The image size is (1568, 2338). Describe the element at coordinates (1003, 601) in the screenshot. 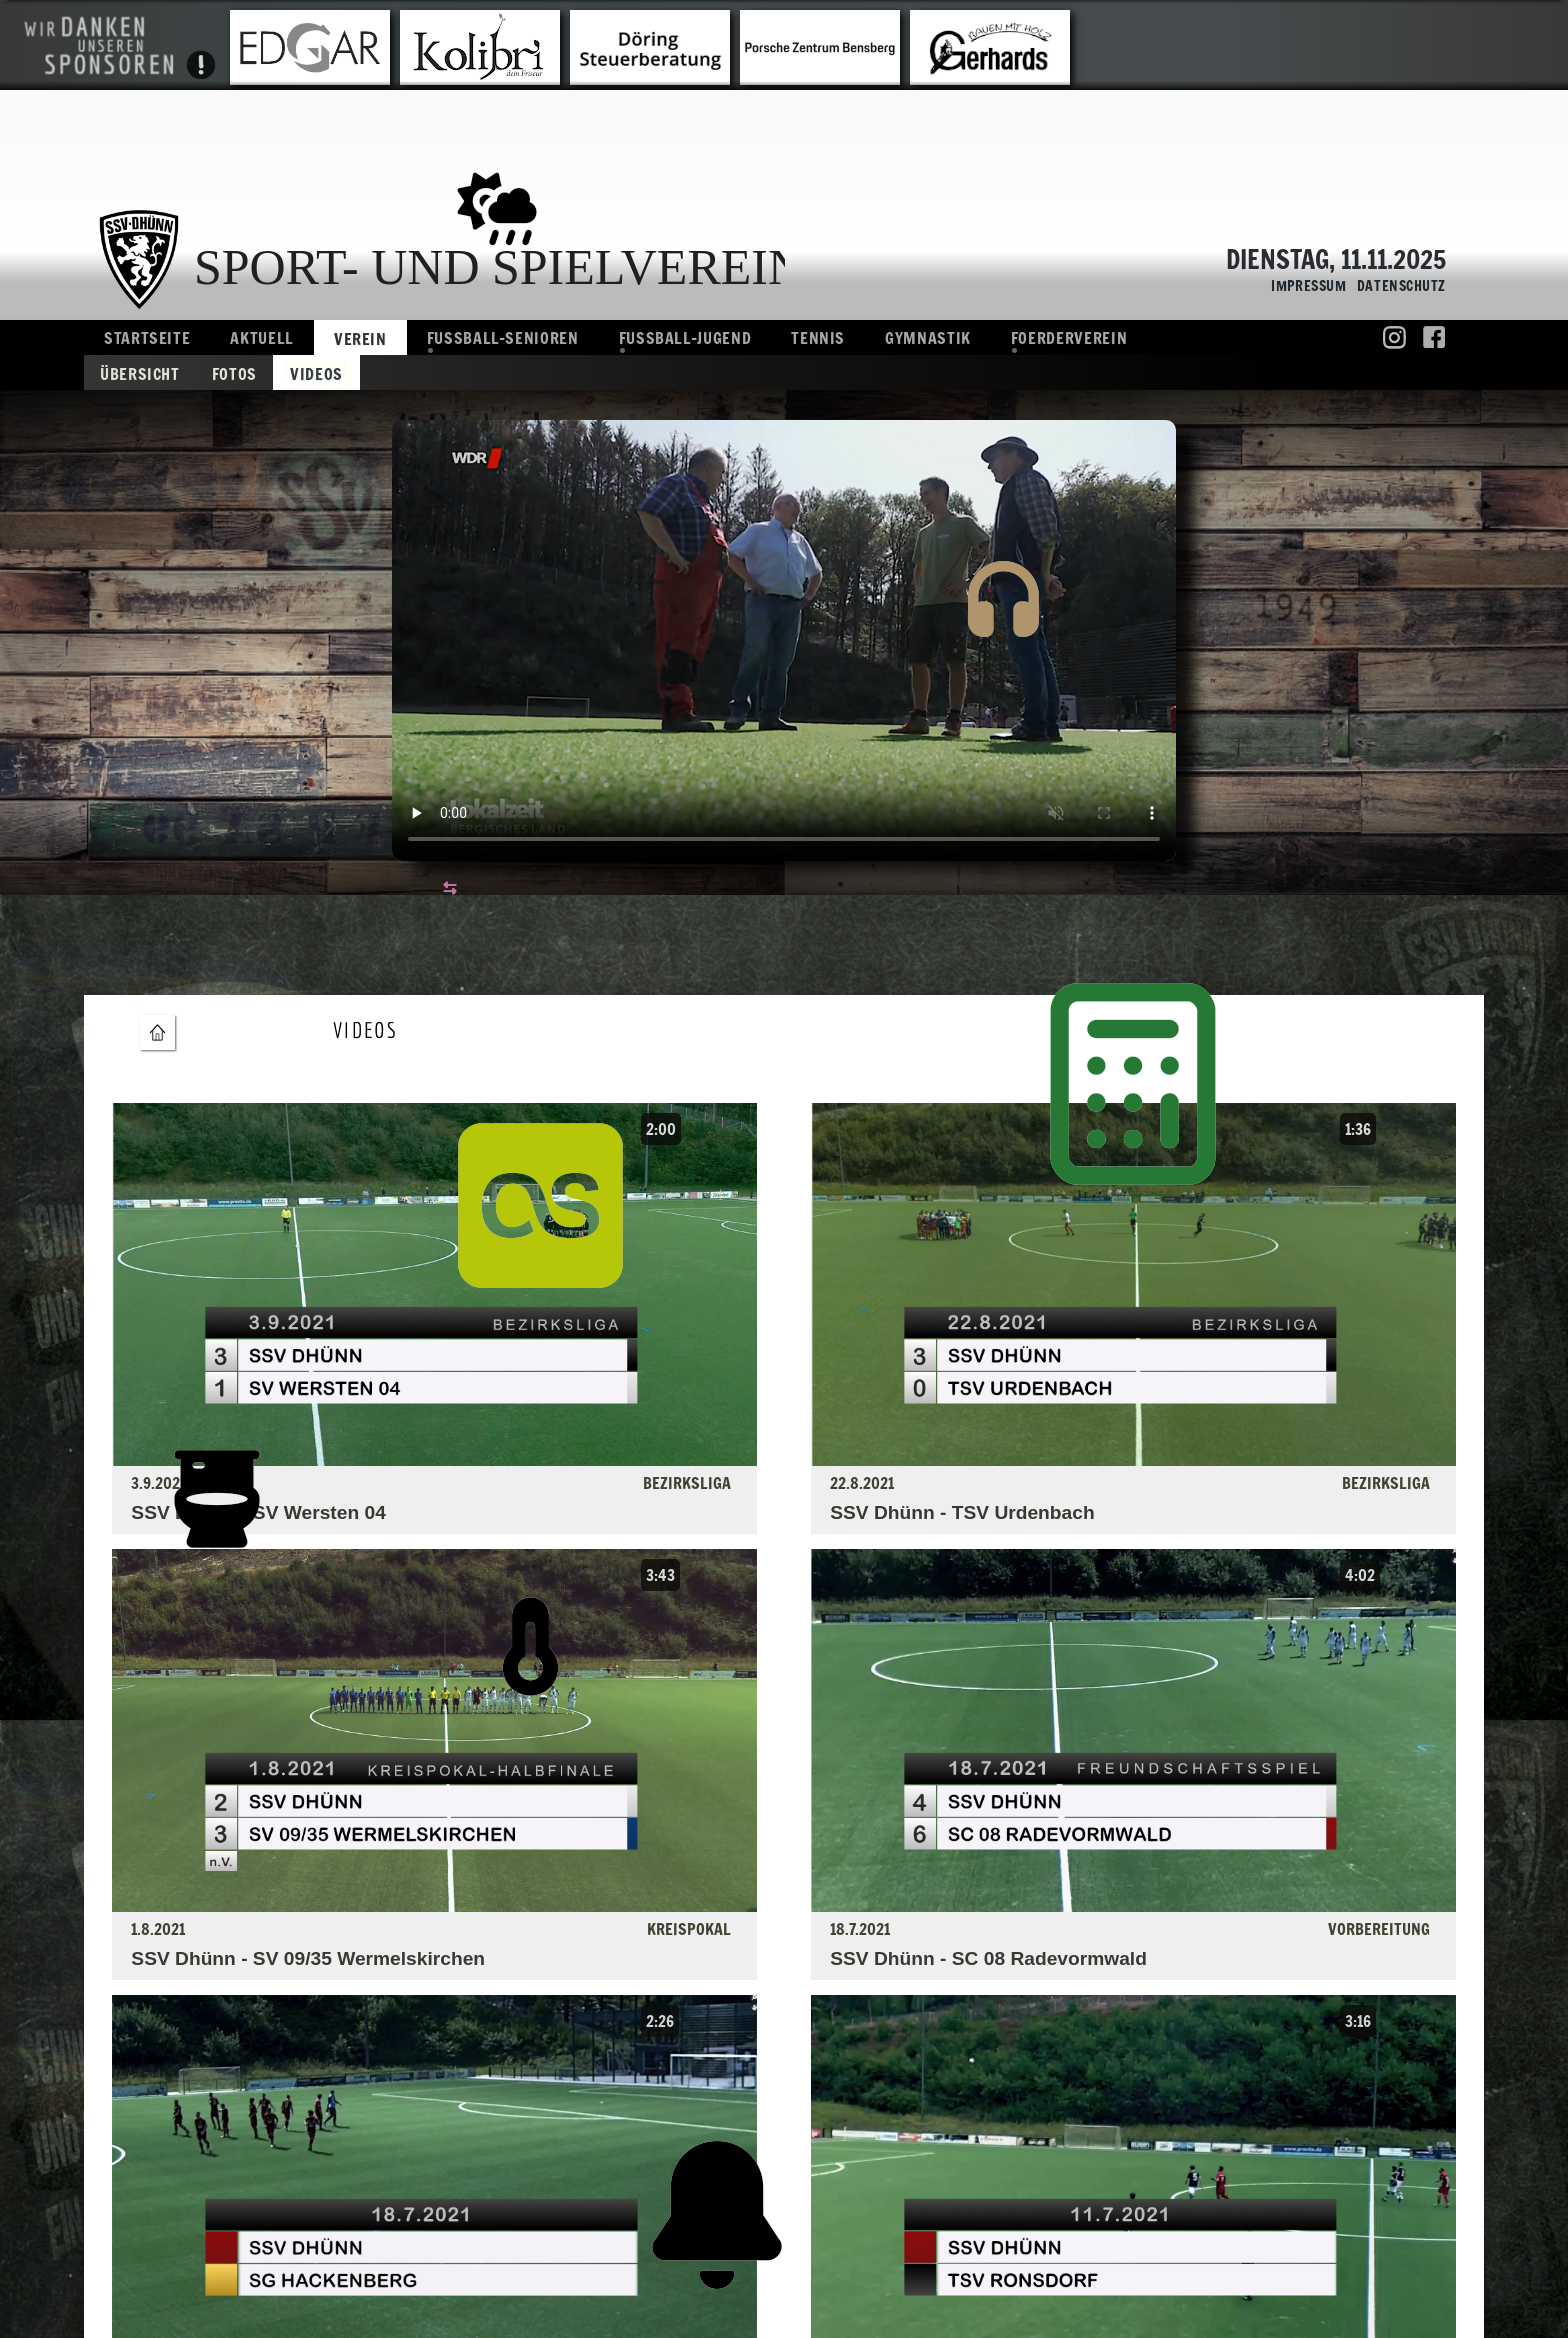

I see `access audio or music player` at that location.